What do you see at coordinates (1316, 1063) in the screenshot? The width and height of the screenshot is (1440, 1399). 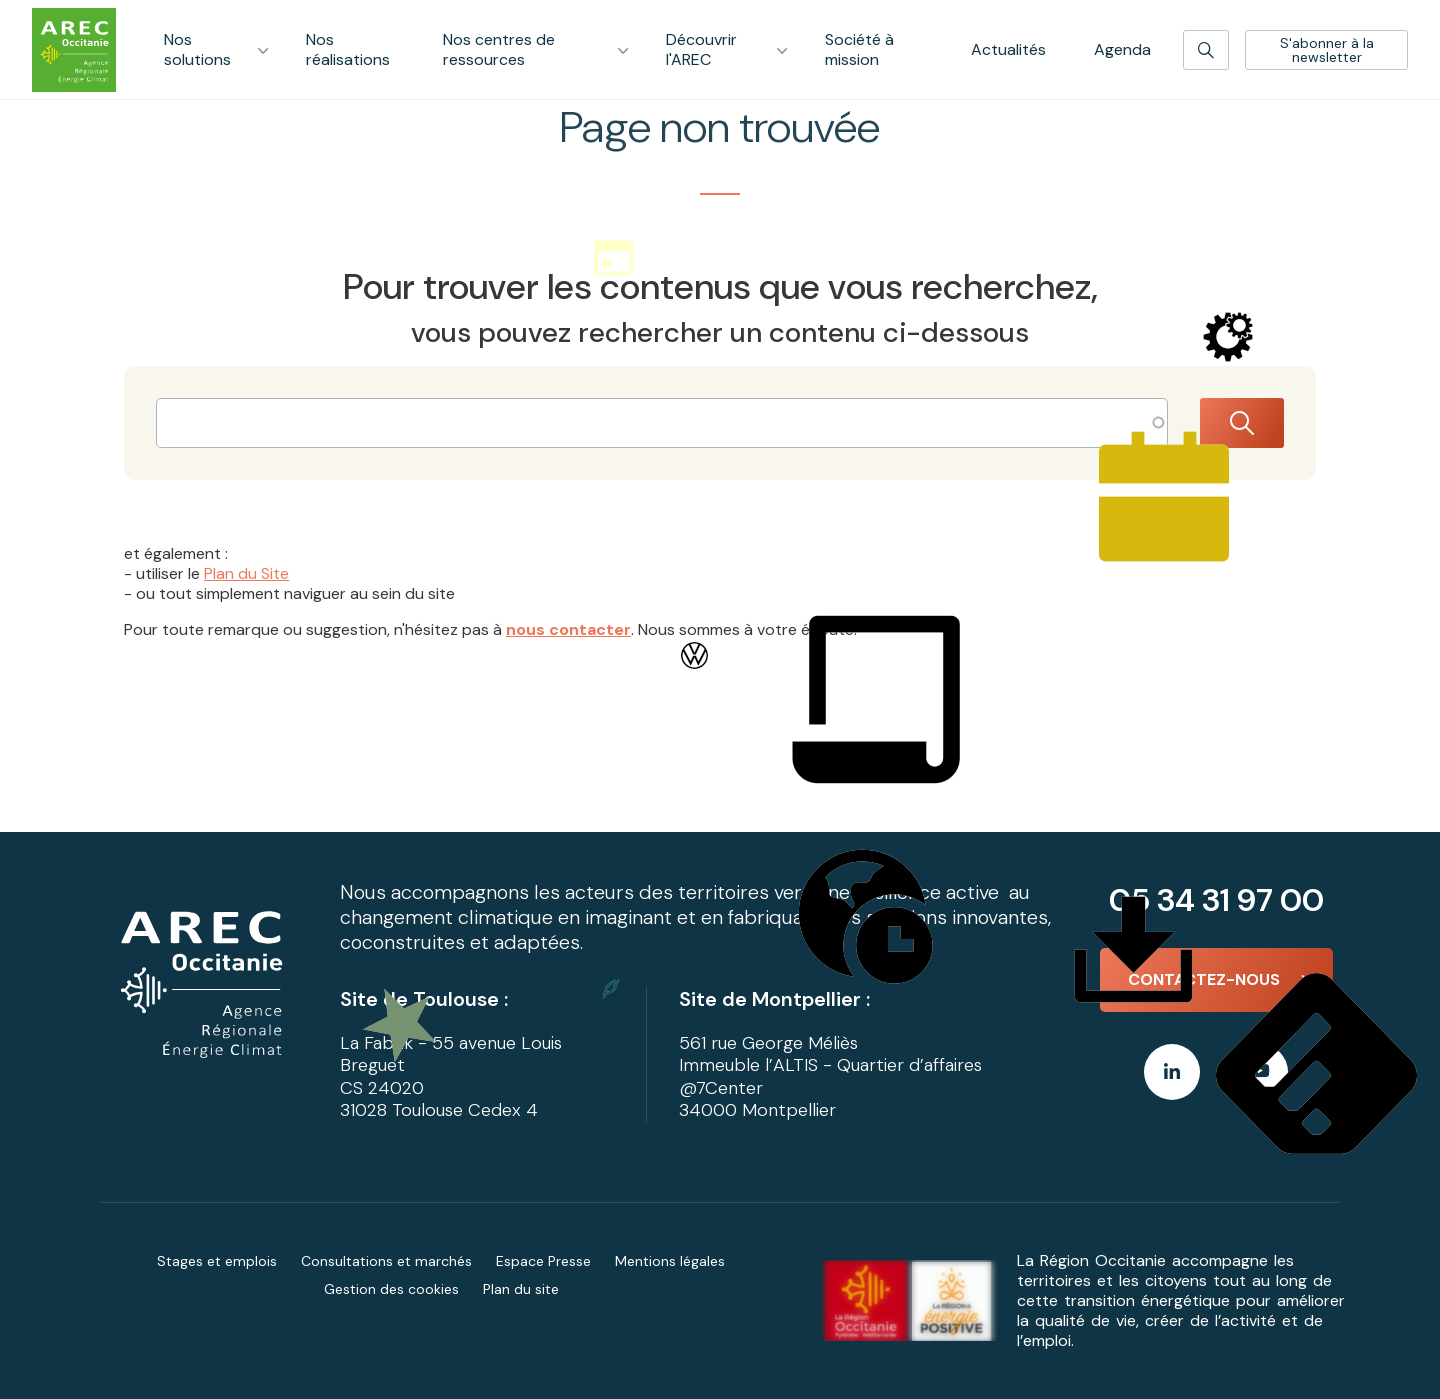 I see `open Feedly app` at bounding box center [1316, 1063].